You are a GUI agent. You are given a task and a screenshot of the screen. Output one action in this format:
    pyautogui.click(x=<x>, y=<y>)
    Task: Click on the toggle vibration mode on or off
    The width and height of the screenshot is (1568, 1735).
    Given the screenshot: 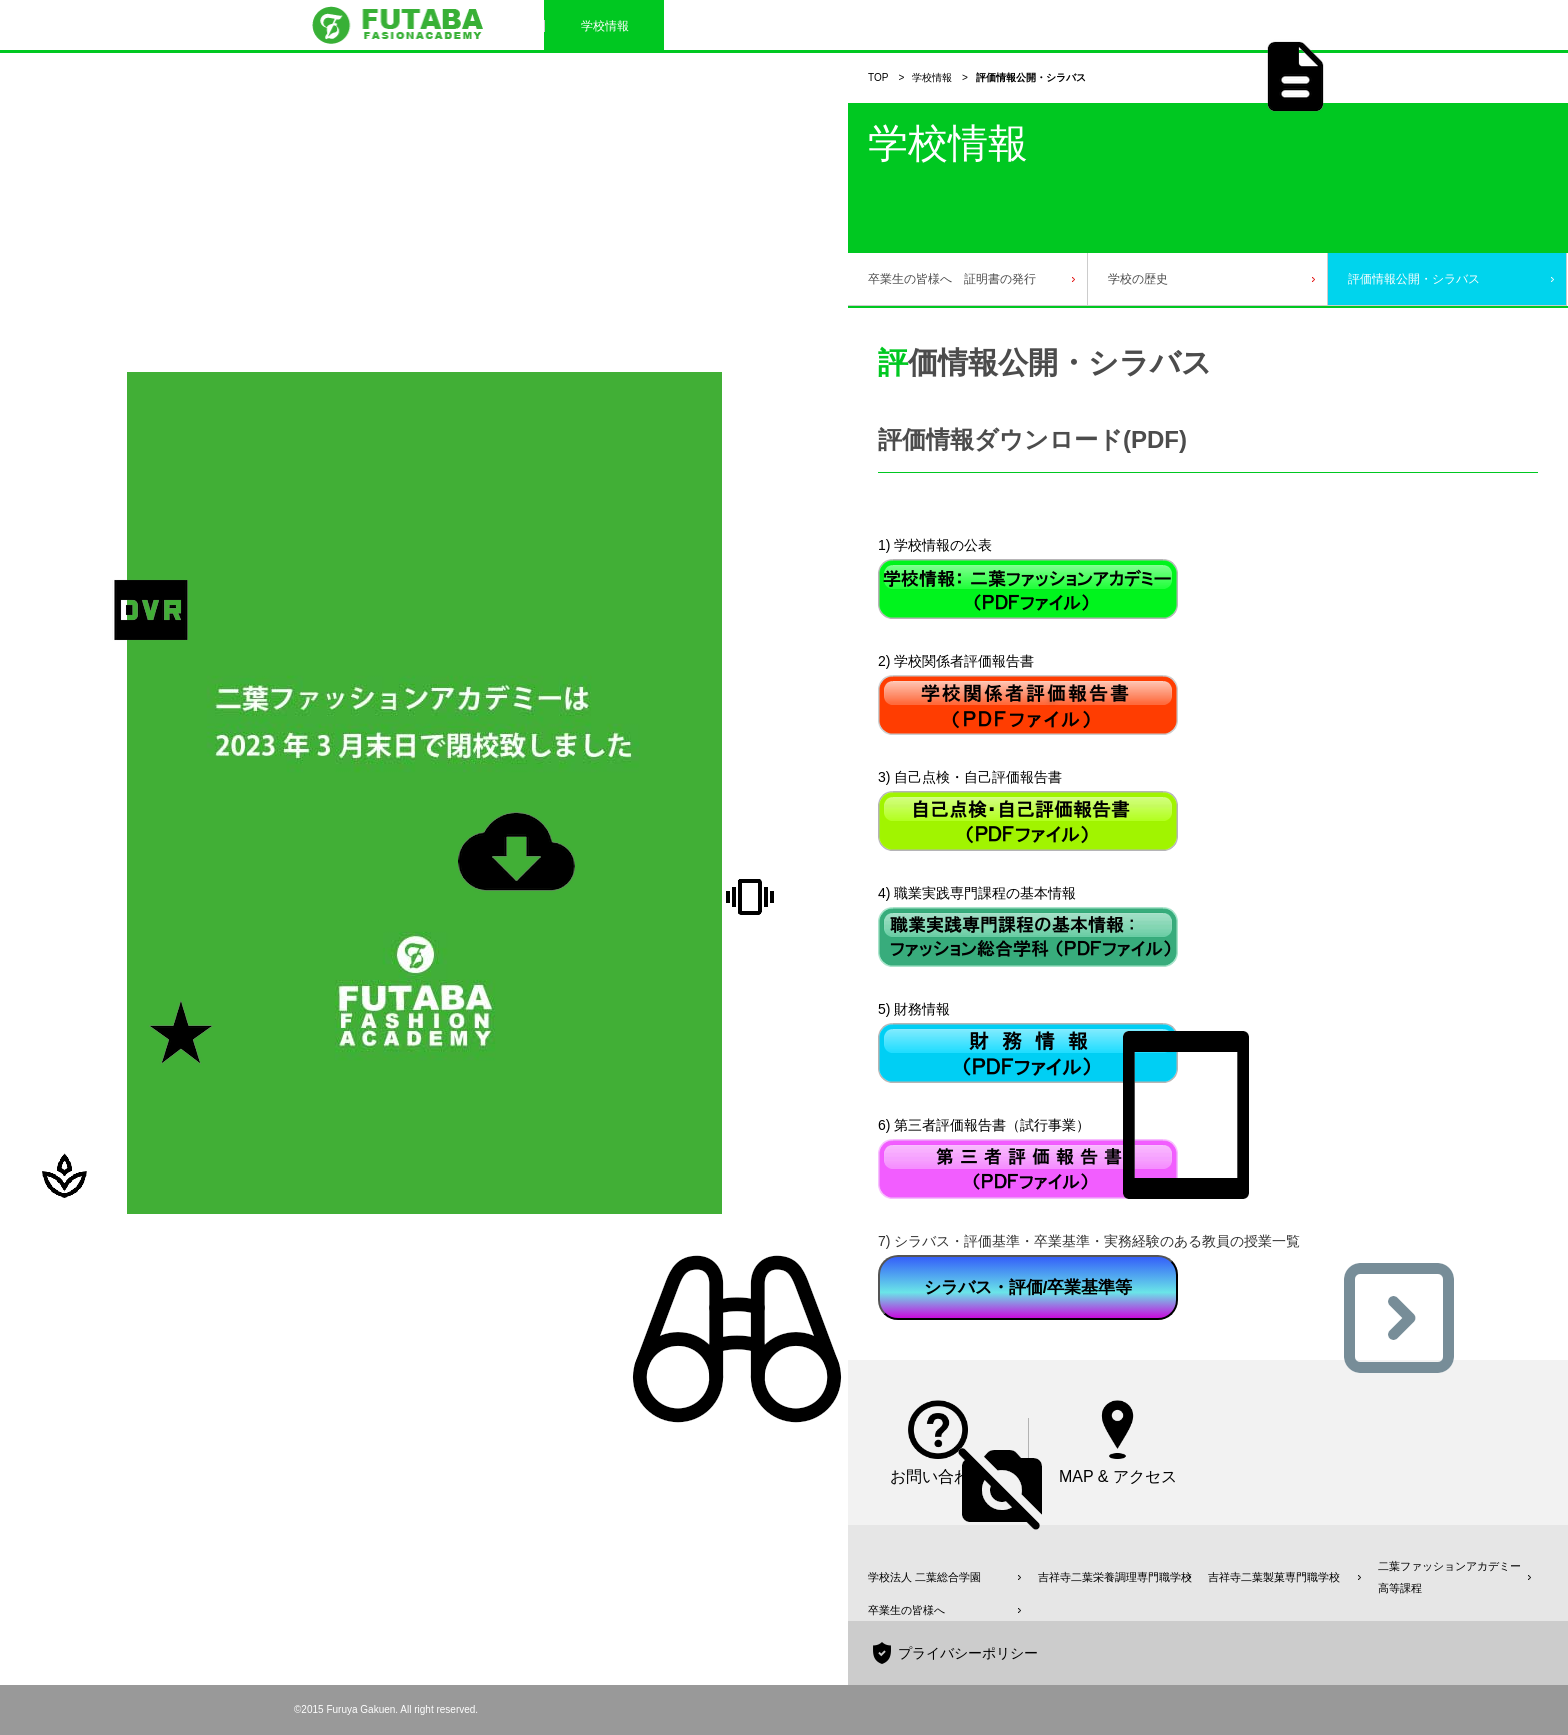 What is the action you would take?
    pyautogui.click(x=750, y=897)
    